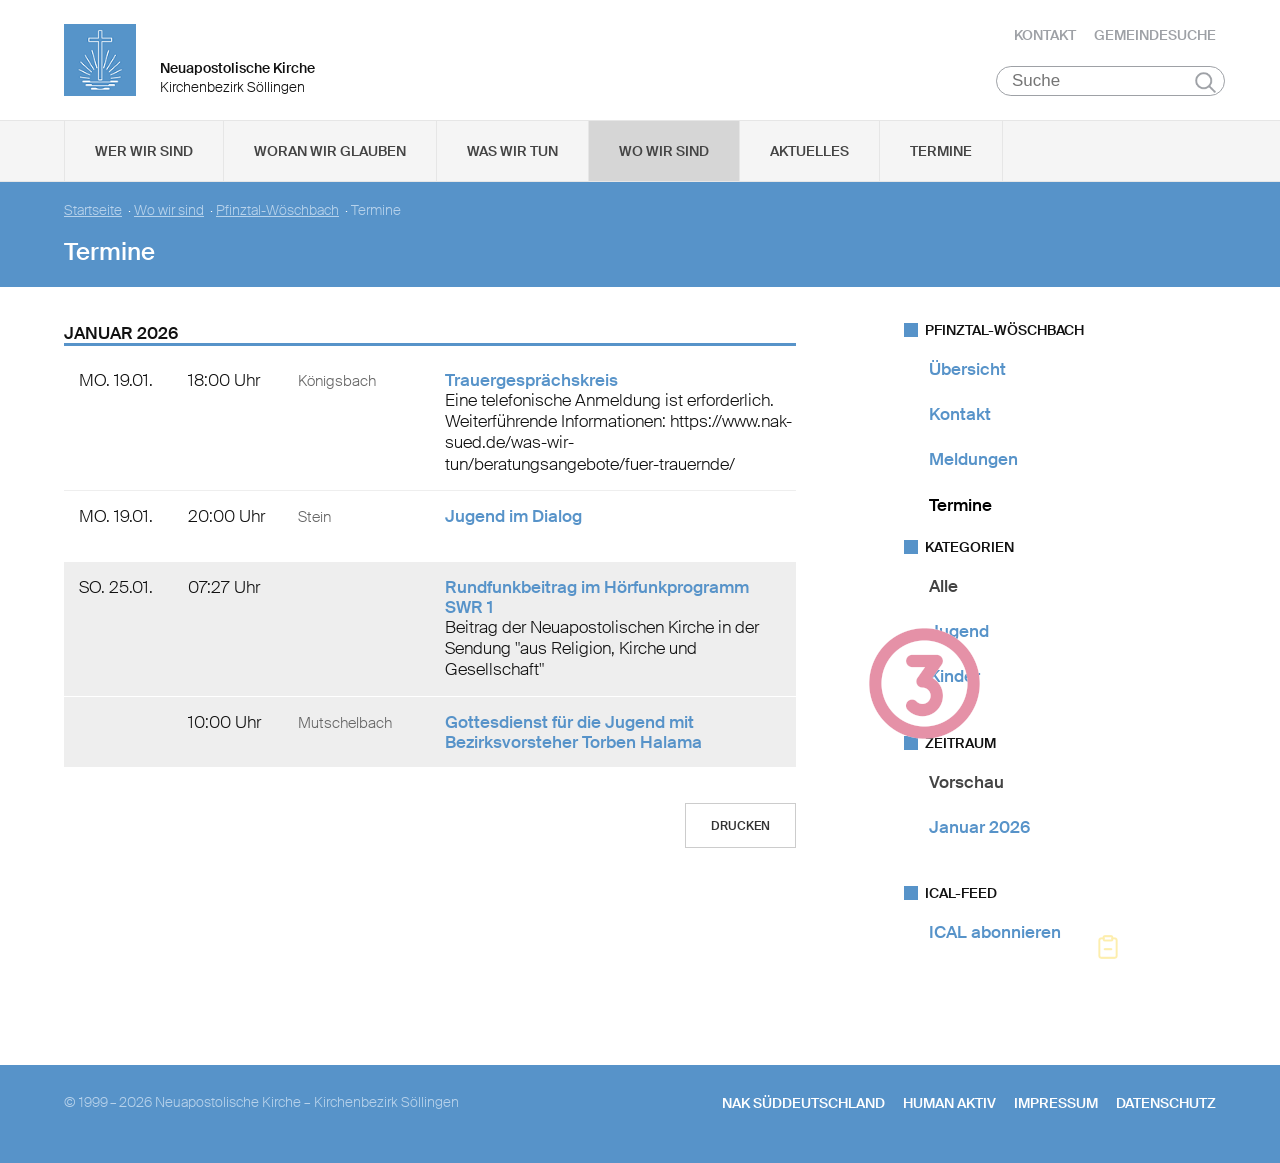 Image resolution: width=1280 pixels, height=1163 pixels. Describe the element at coordinates (924, 683) in the screenshot. I see `indicates step three in a multi-step process` at that location.